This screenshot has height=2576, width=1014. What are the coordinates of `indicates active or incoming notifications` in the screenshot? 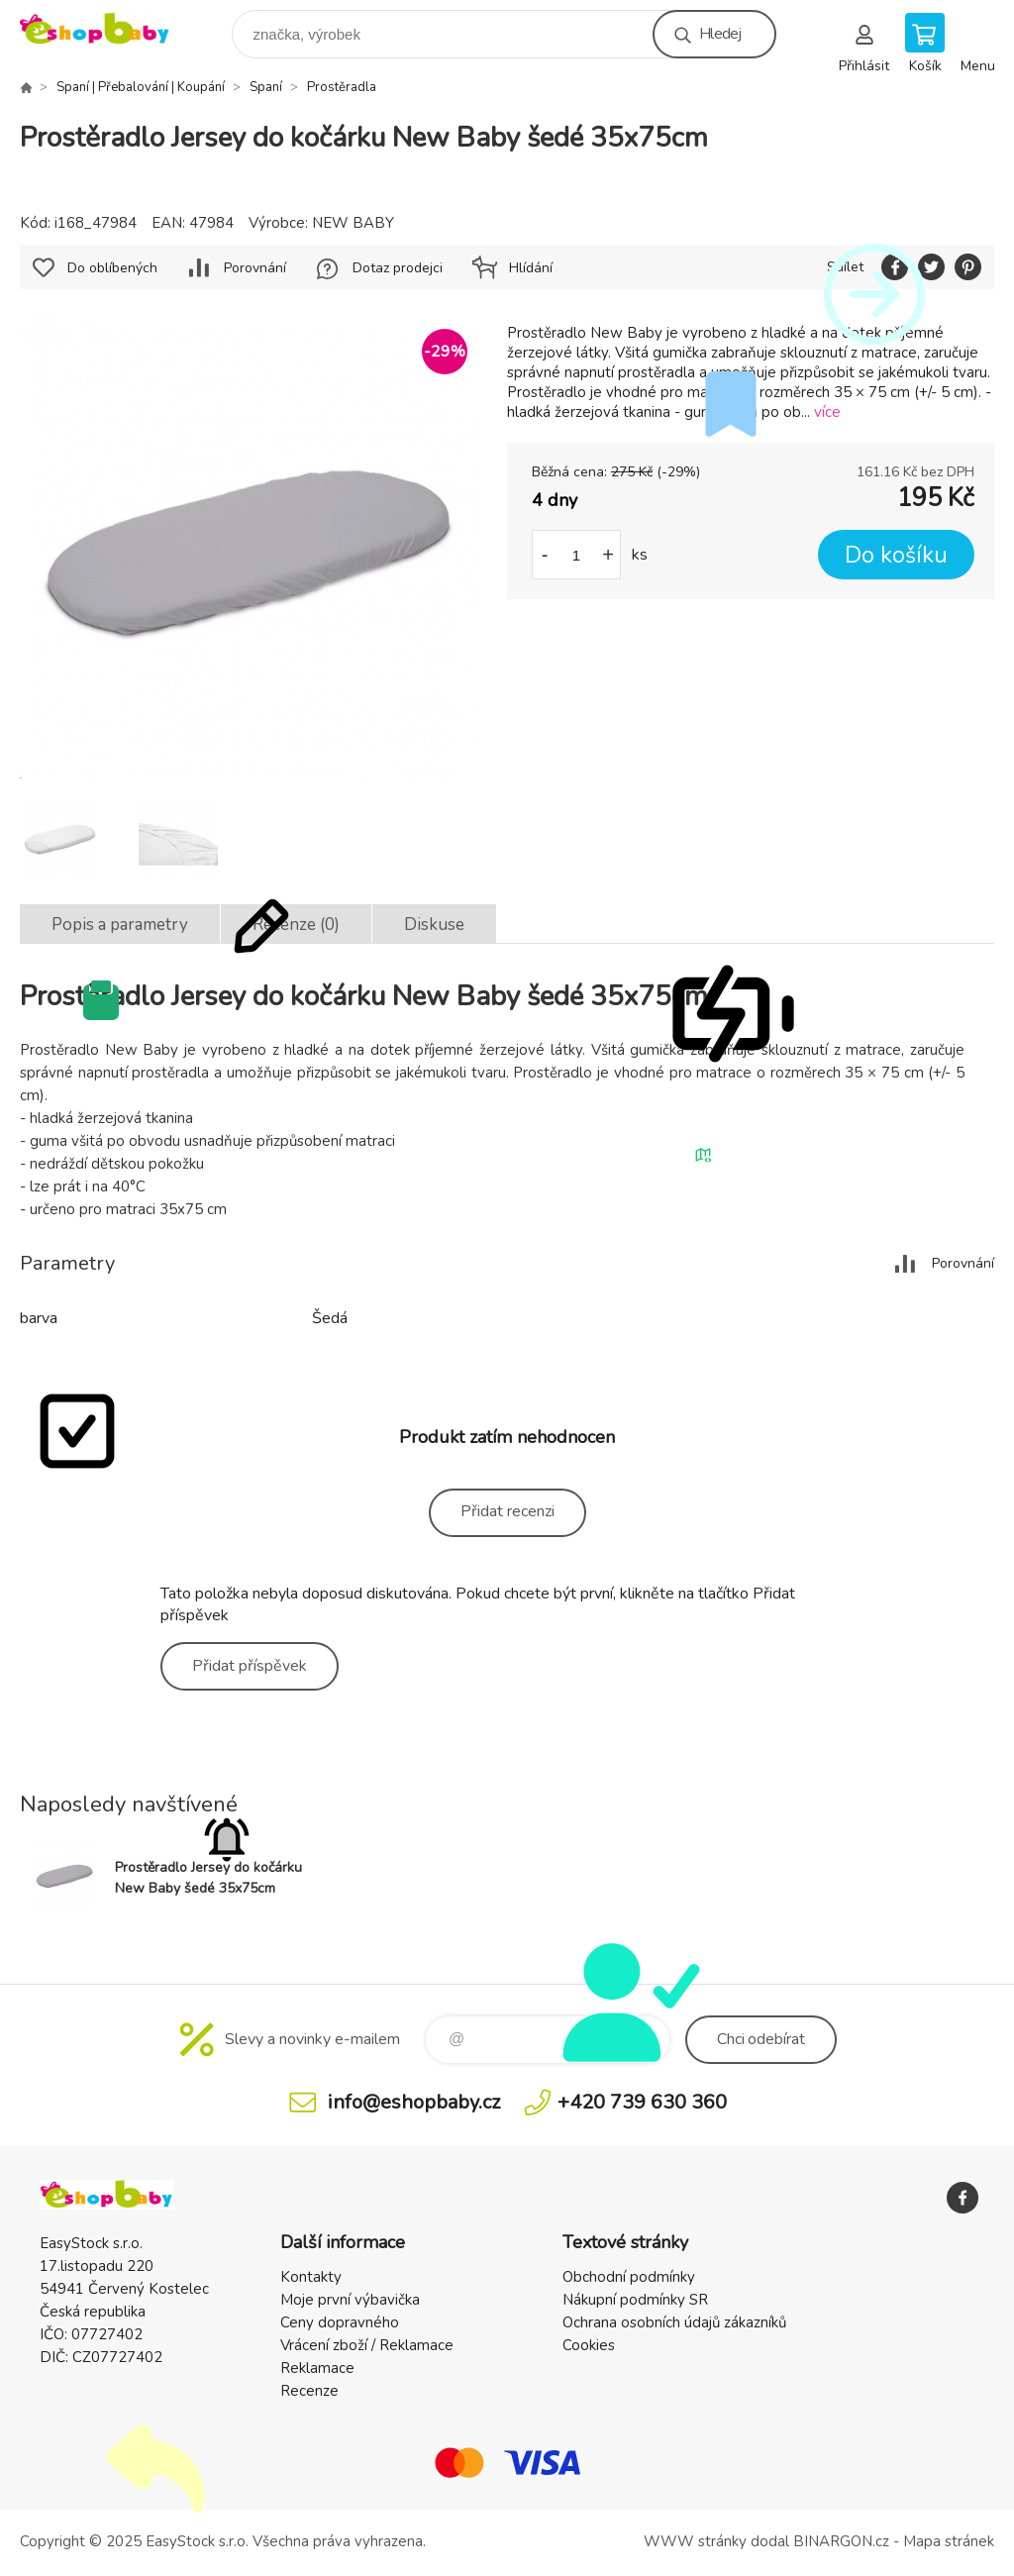 It's located at (227, 1839).